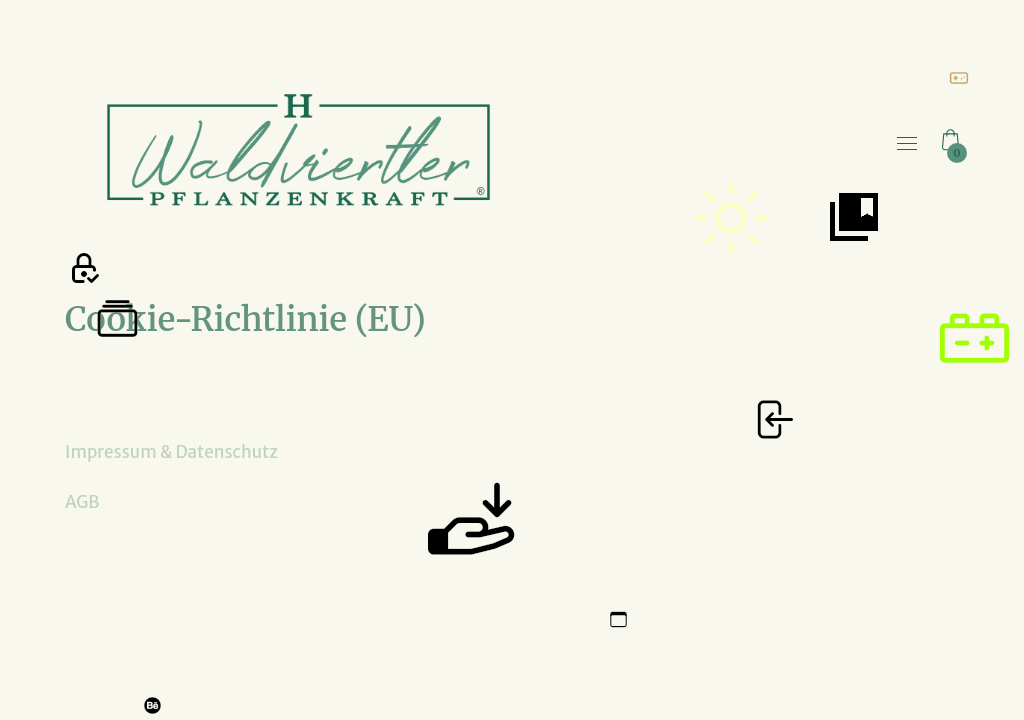 Image resolution: width=1024 pixels, height=720 pixels. Describe the element at coordinates (959, 78) in the screenshot. I see `access gaming features or settings` at that location.